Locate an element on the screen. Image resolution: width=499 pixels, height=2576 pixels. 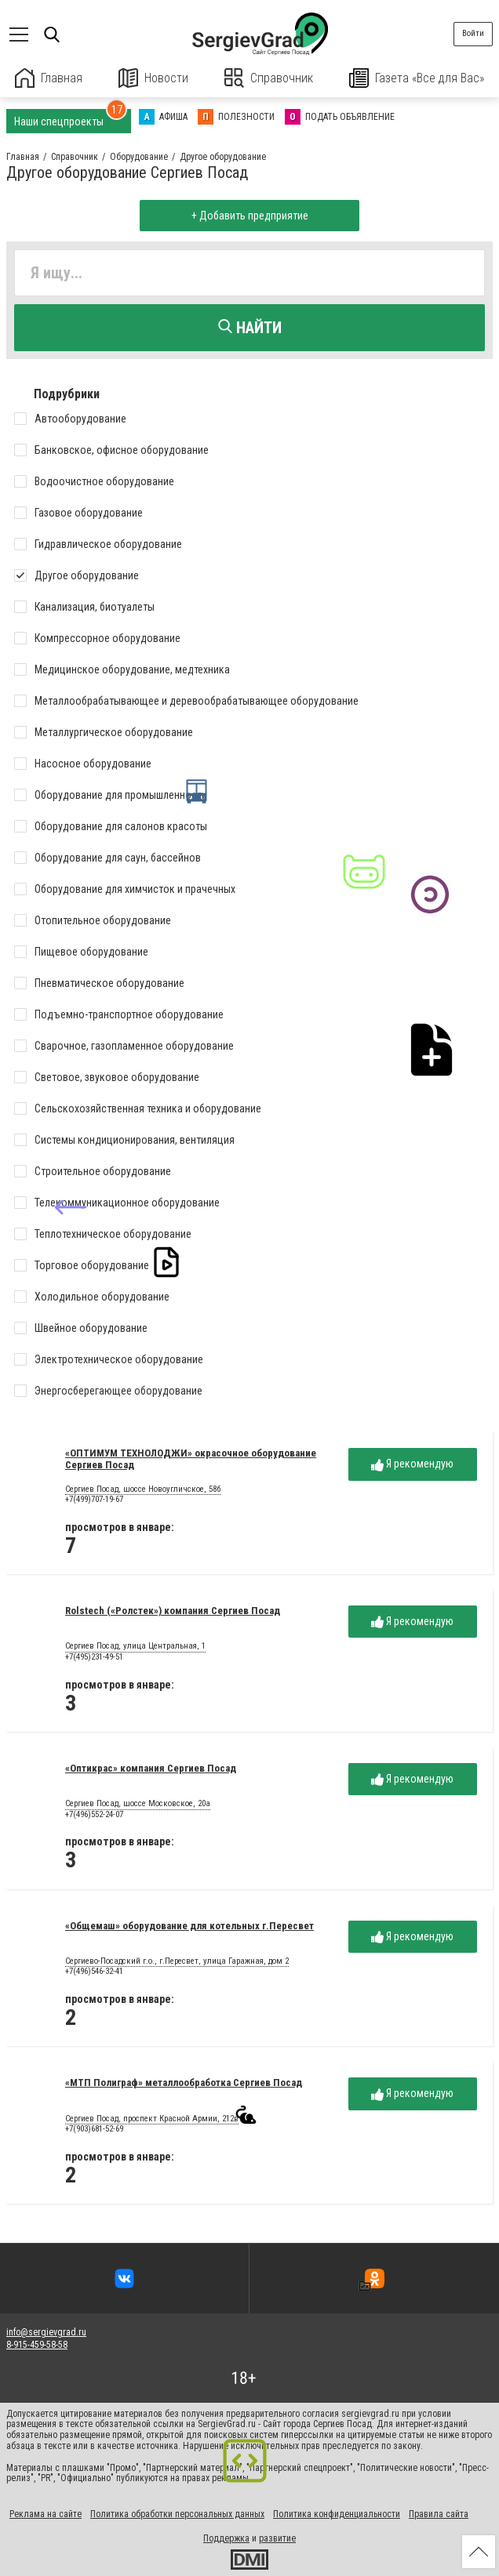
indicates copyleft licensing for content or software is located at coordinates (430, 894).